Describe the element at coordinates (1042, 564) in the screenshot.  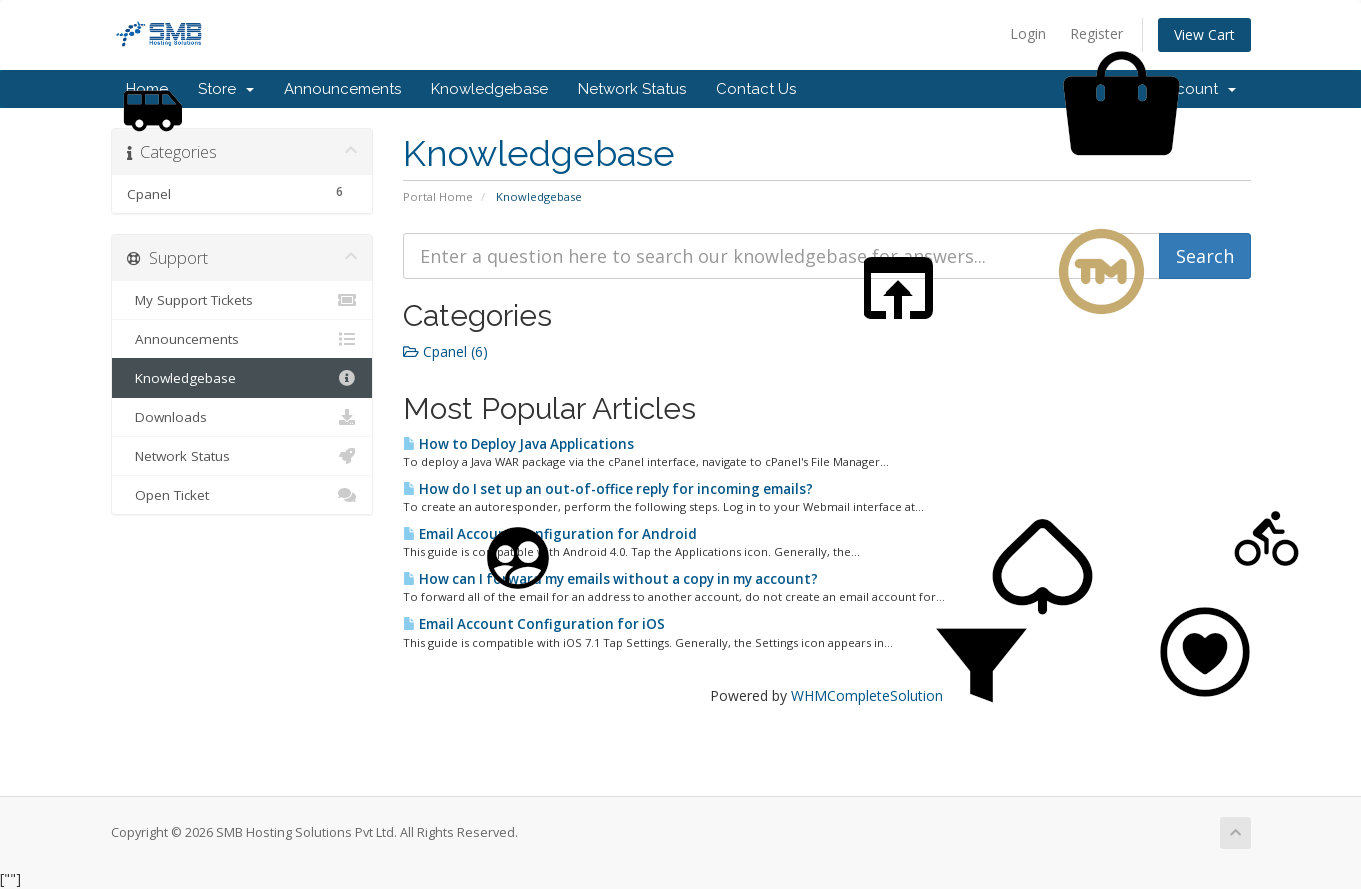
I see `spade suit symbol for card games` at that location.